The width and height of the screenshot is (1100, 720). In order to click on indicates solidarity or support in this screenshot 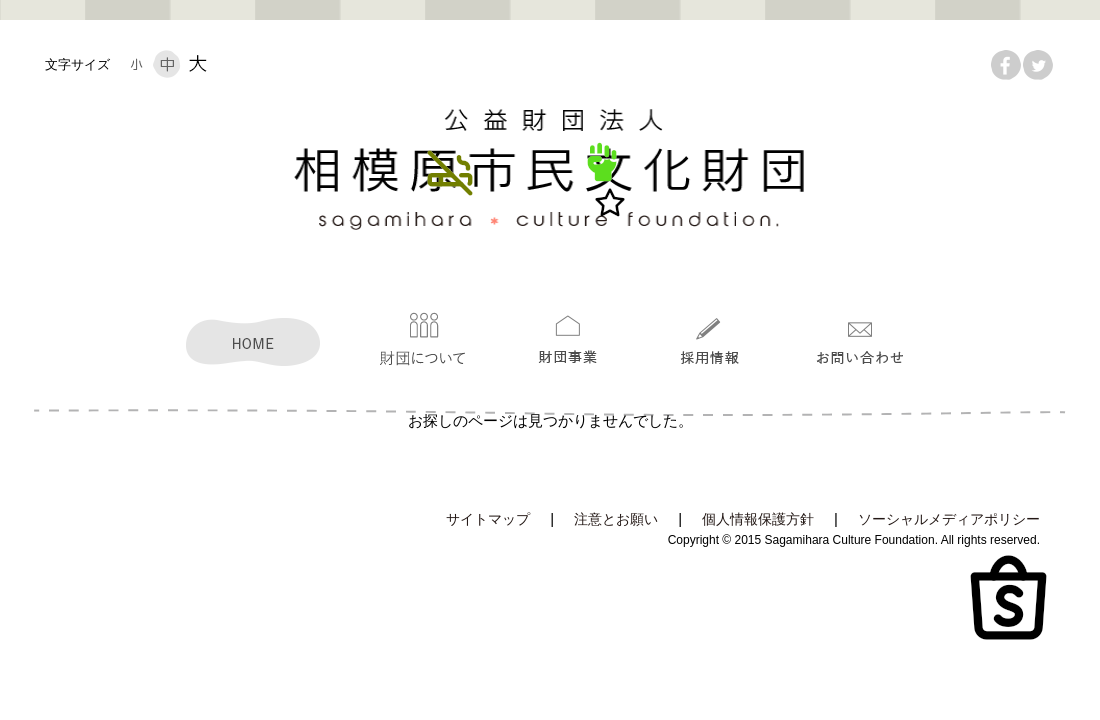, I will do `click(602, 162)`.